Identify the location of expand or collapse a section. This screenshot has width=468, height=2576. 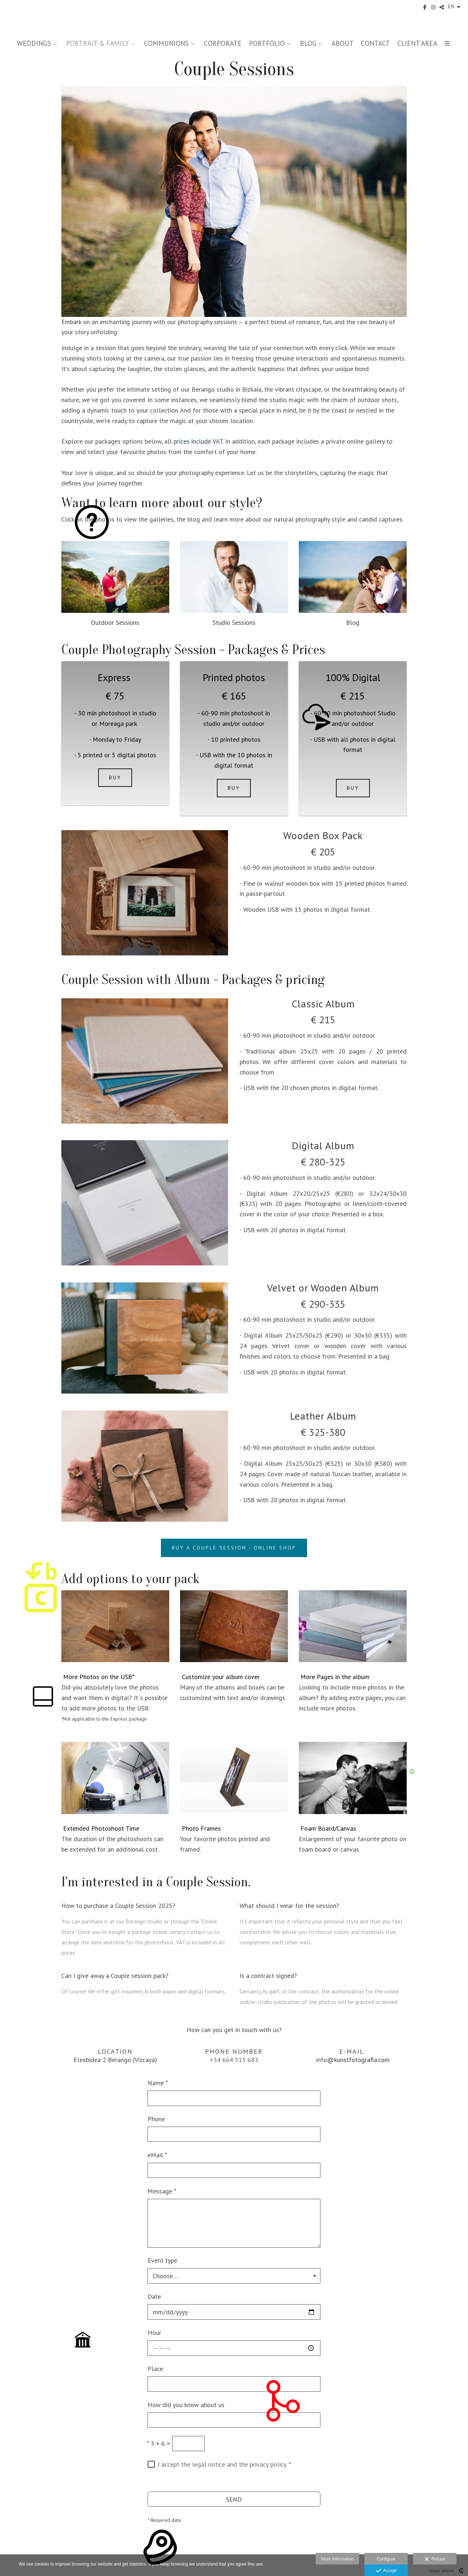
(412, 1771).